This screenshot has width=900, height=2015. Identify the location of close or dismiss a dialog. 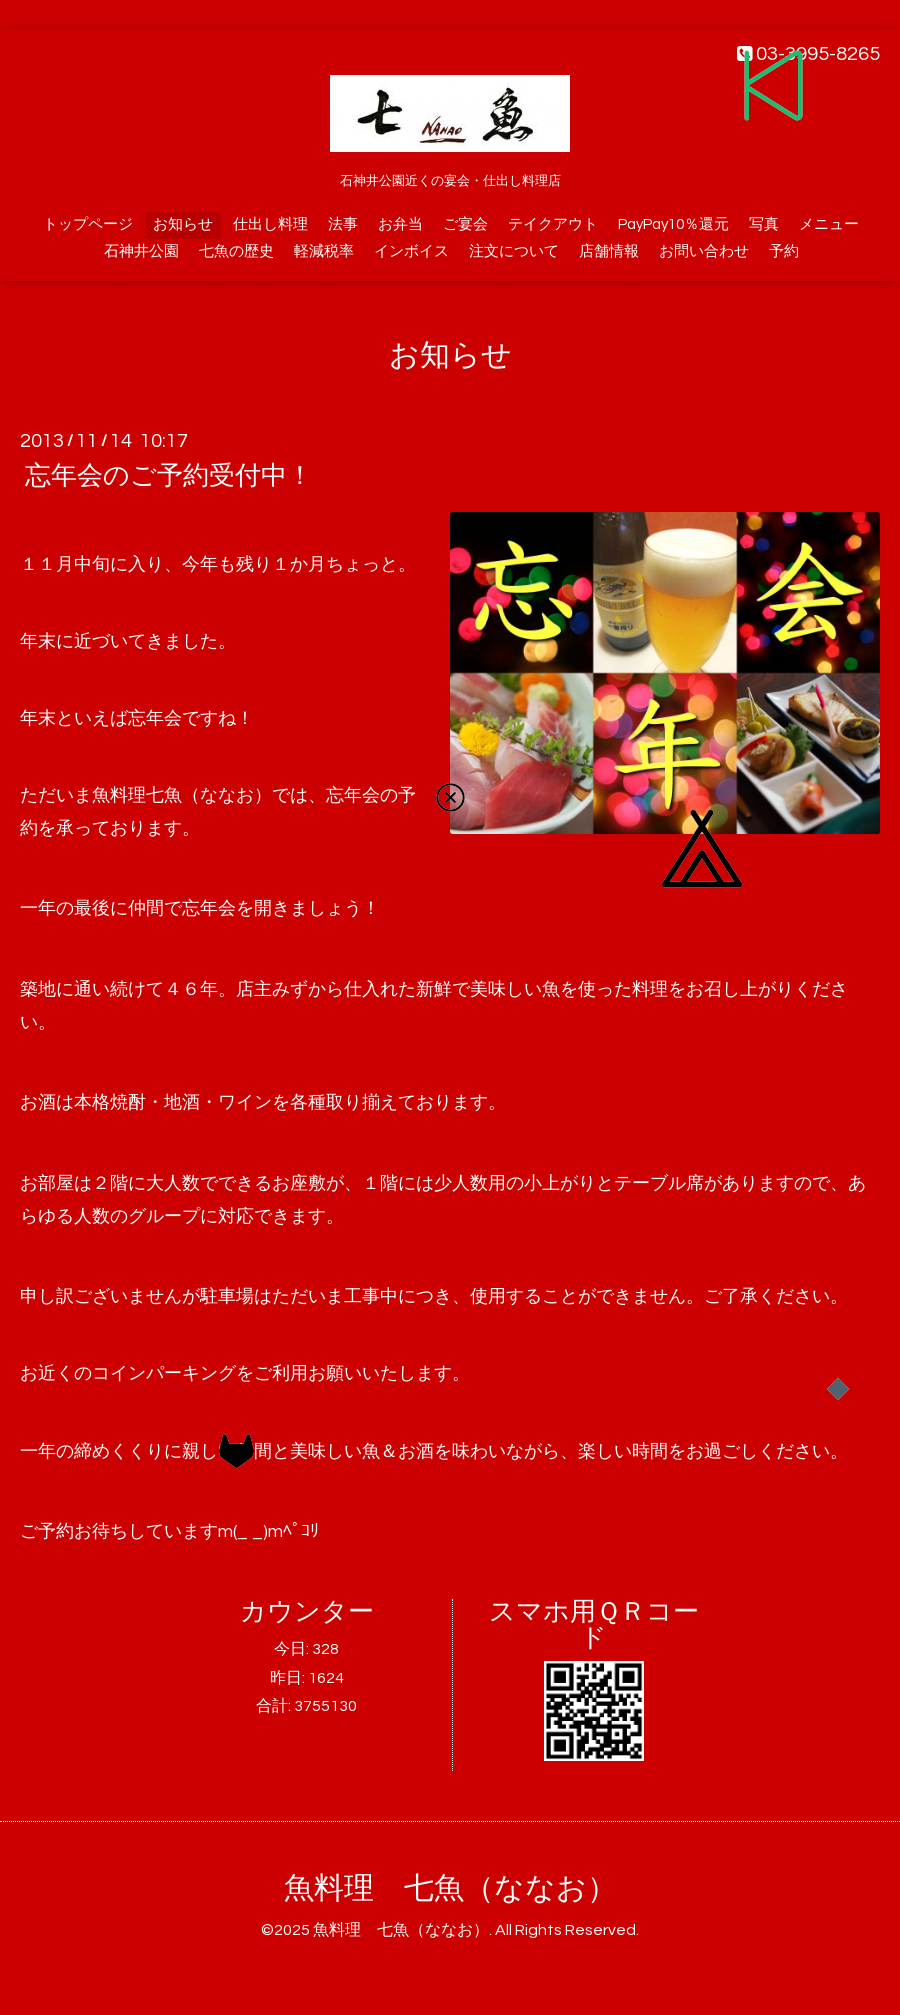
(450, 797).